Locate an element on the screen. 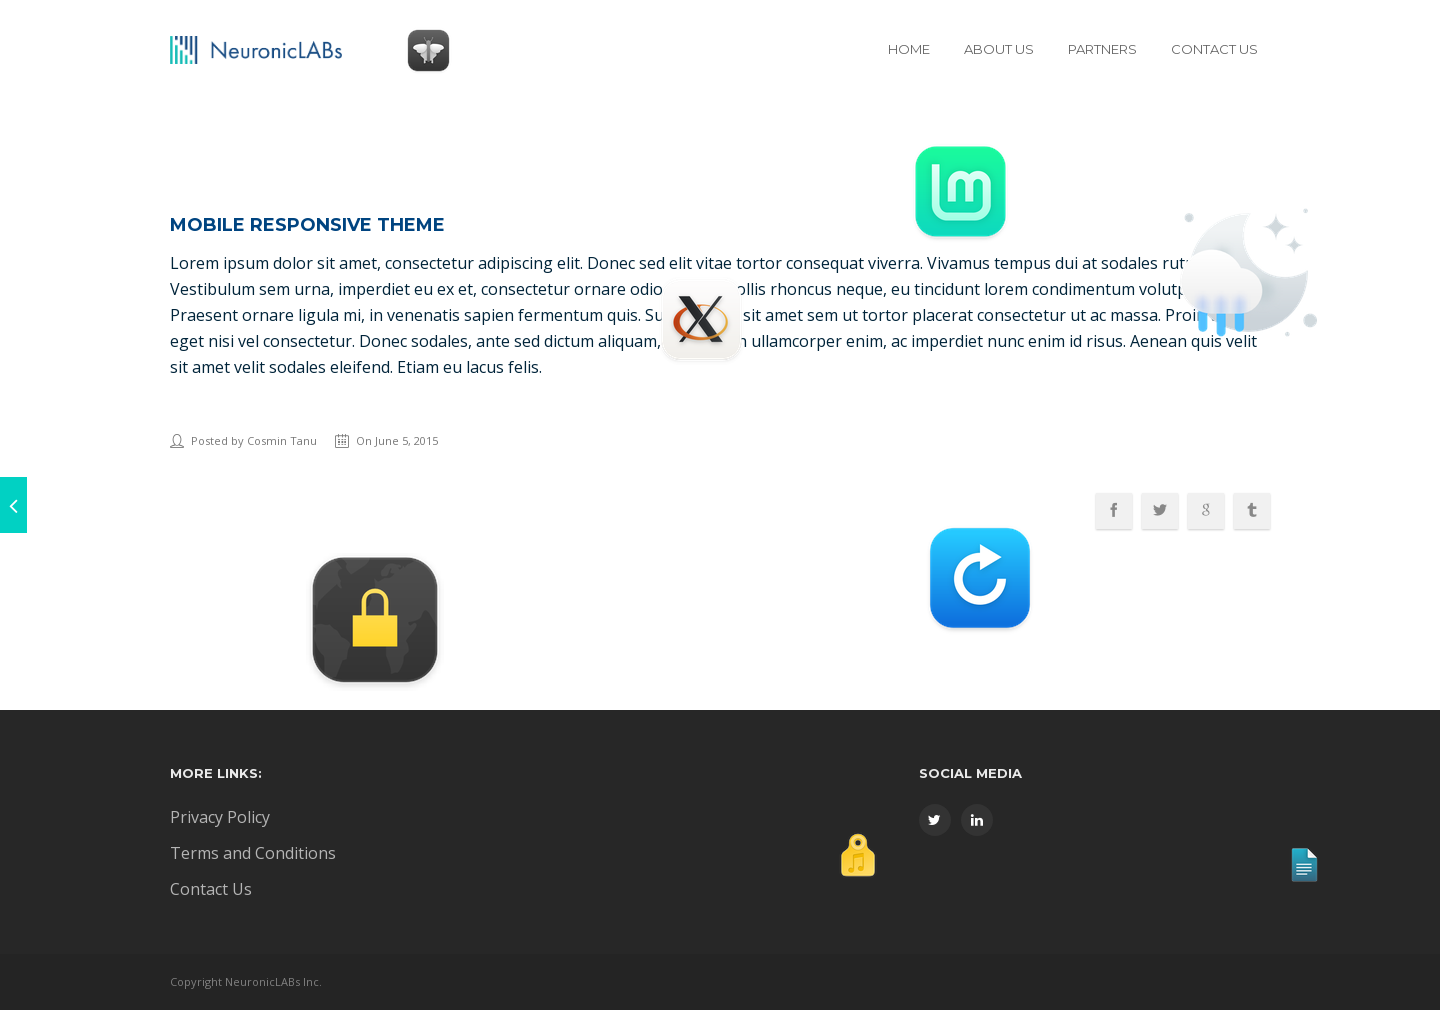 The height and width of the screenshot is (1010, 1440). restart the system or application is located at coordinates (980, 578).